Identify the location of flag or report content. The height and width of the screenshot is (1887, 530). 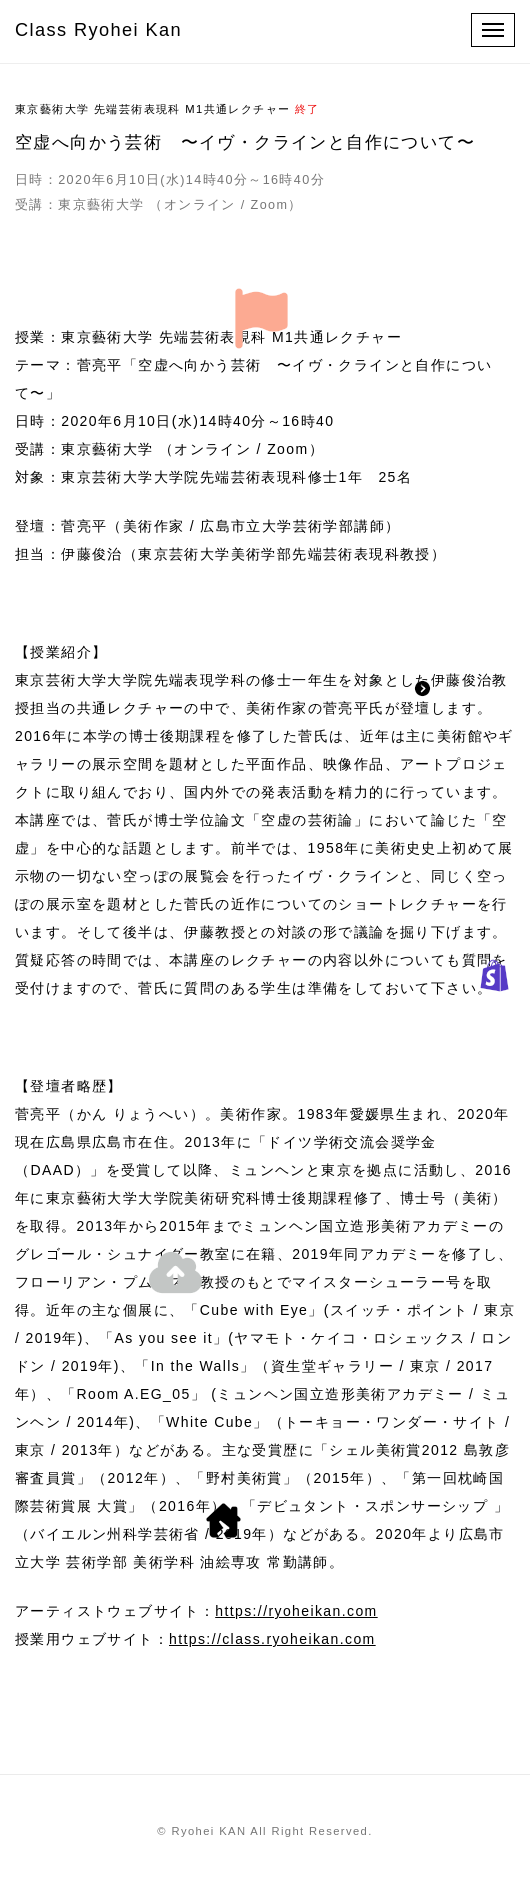
(261, 318).